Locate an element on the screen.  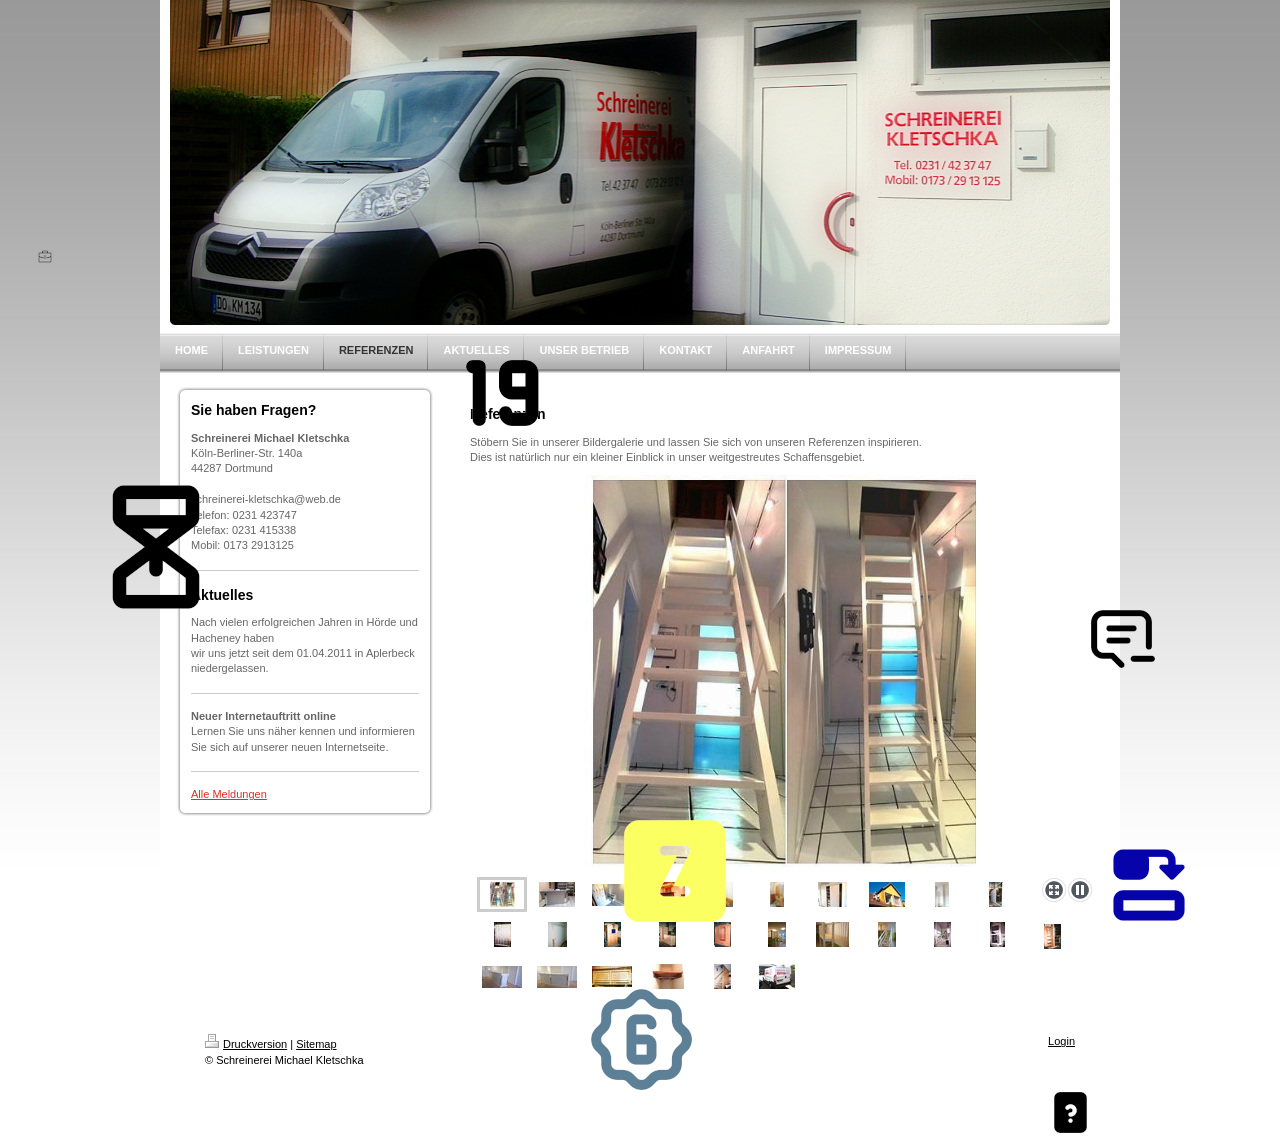
represents the letter Z in a keyboard or text input is located at coordinates (675, 871).